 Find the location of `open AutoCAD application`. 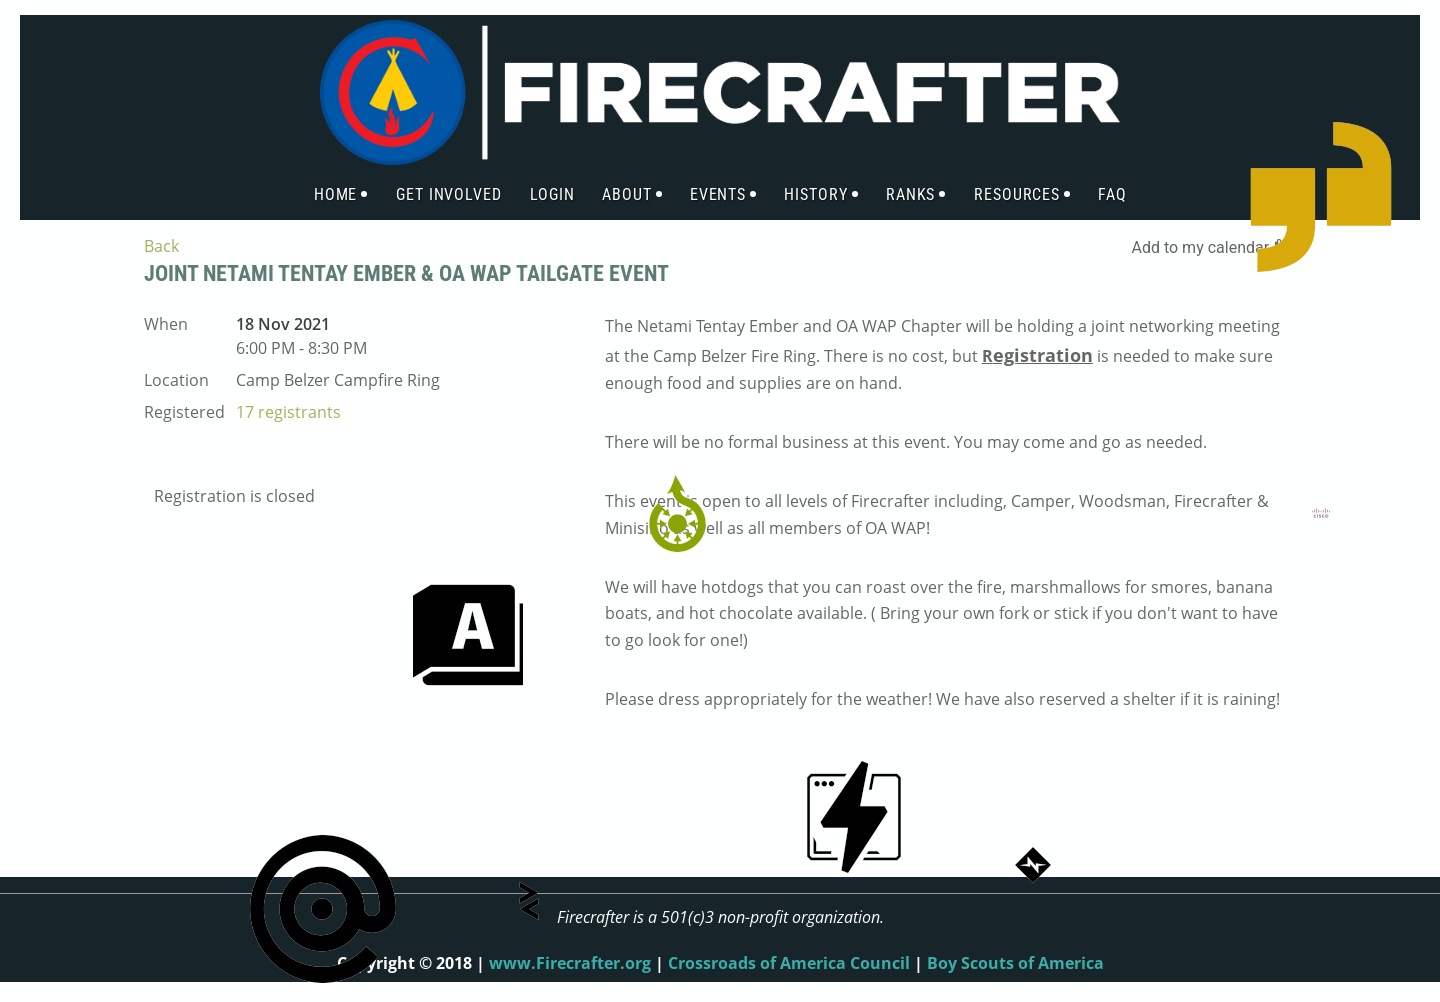

open AutoCAD application is located at coordinates (468, 635).